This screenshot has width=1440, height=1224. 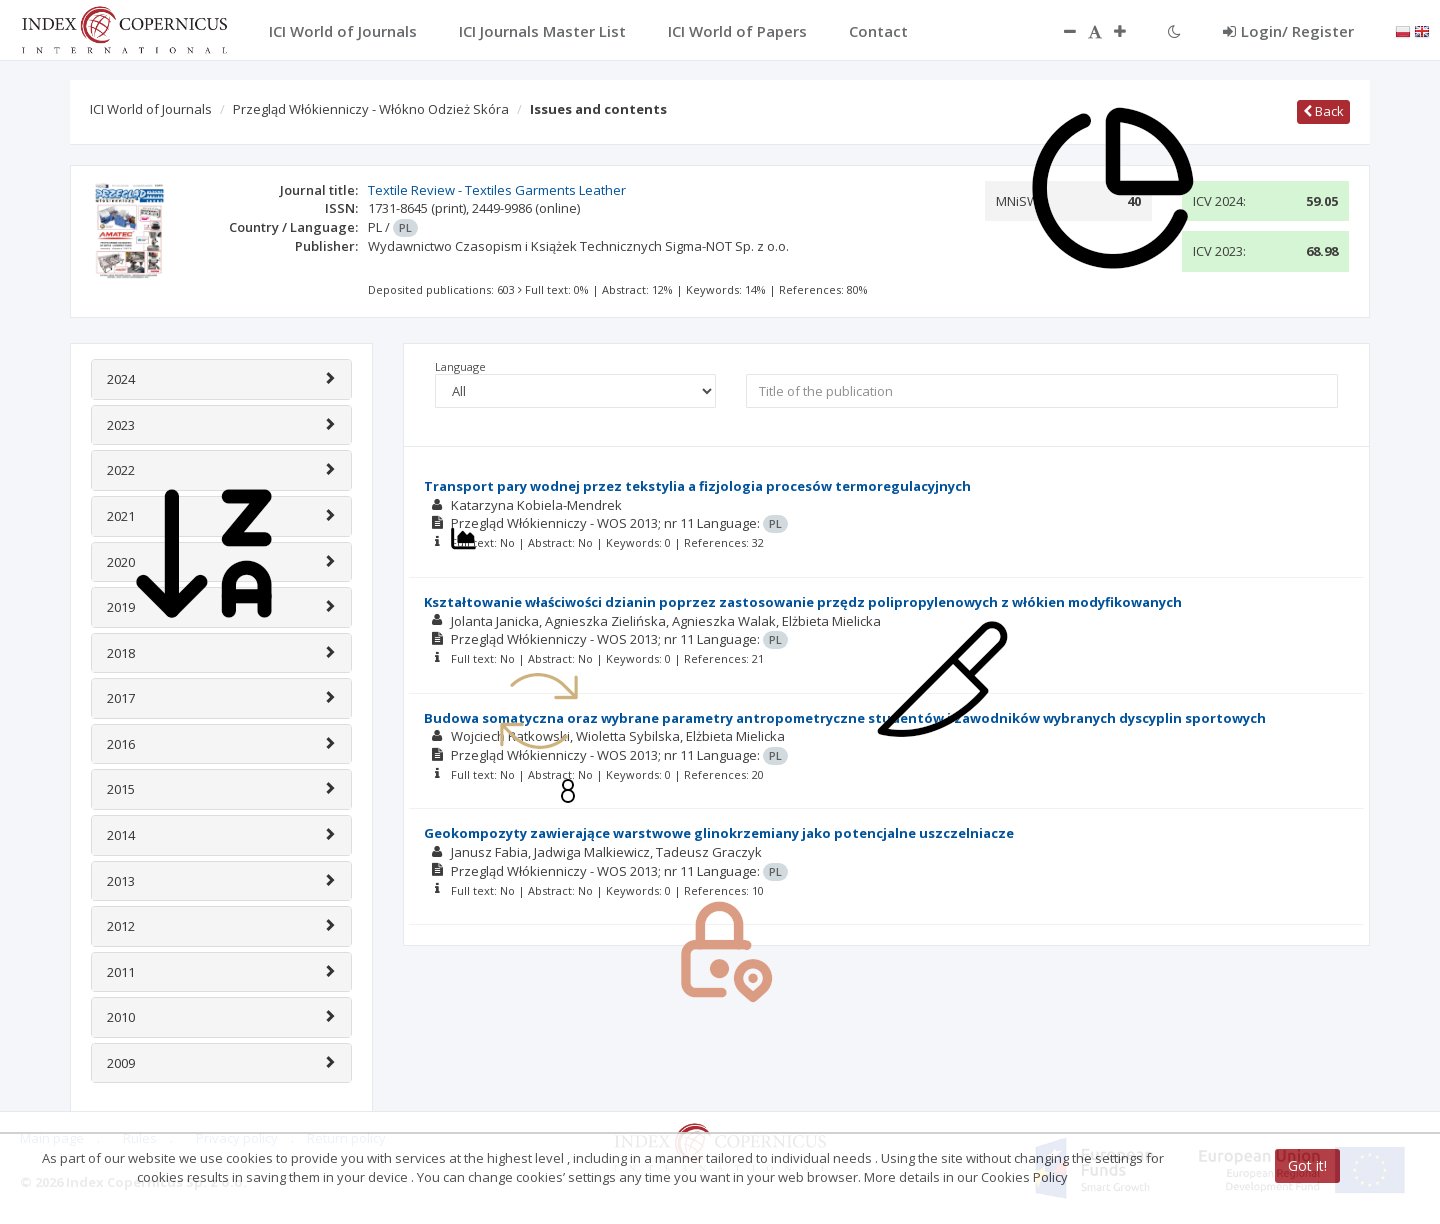 What do you see at coordinates (1113, 188) in the screenshot?
I see `view analytics breakdown` at bounding box center [1113, 188].